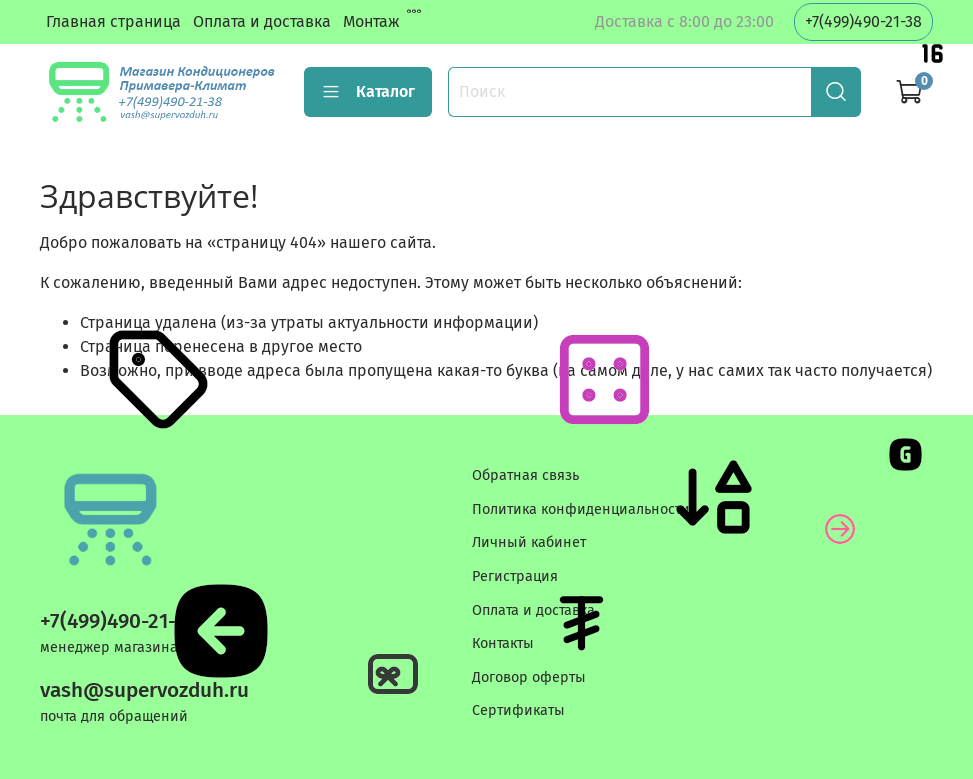 The height and width of the screenshot is (779, 973). I want to click on access gift card balance or details, so click(393, 674).